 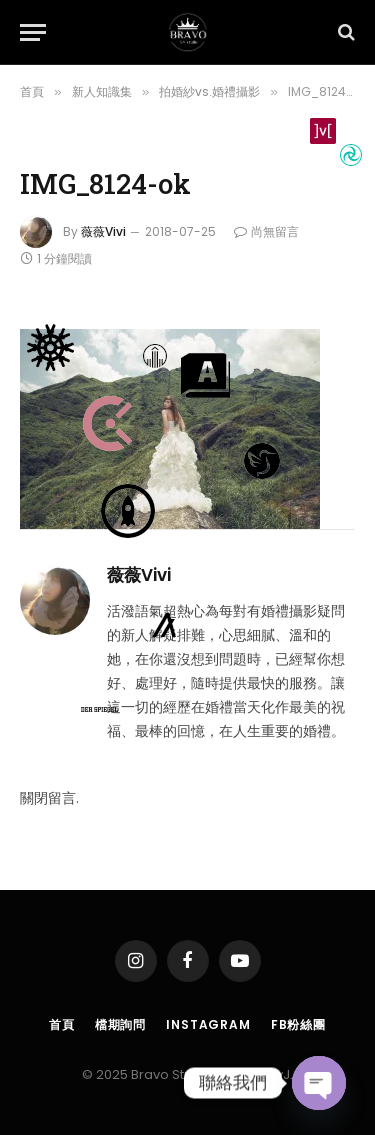 I want to click on visit proto.io website or app, so click(x=128, y=511).